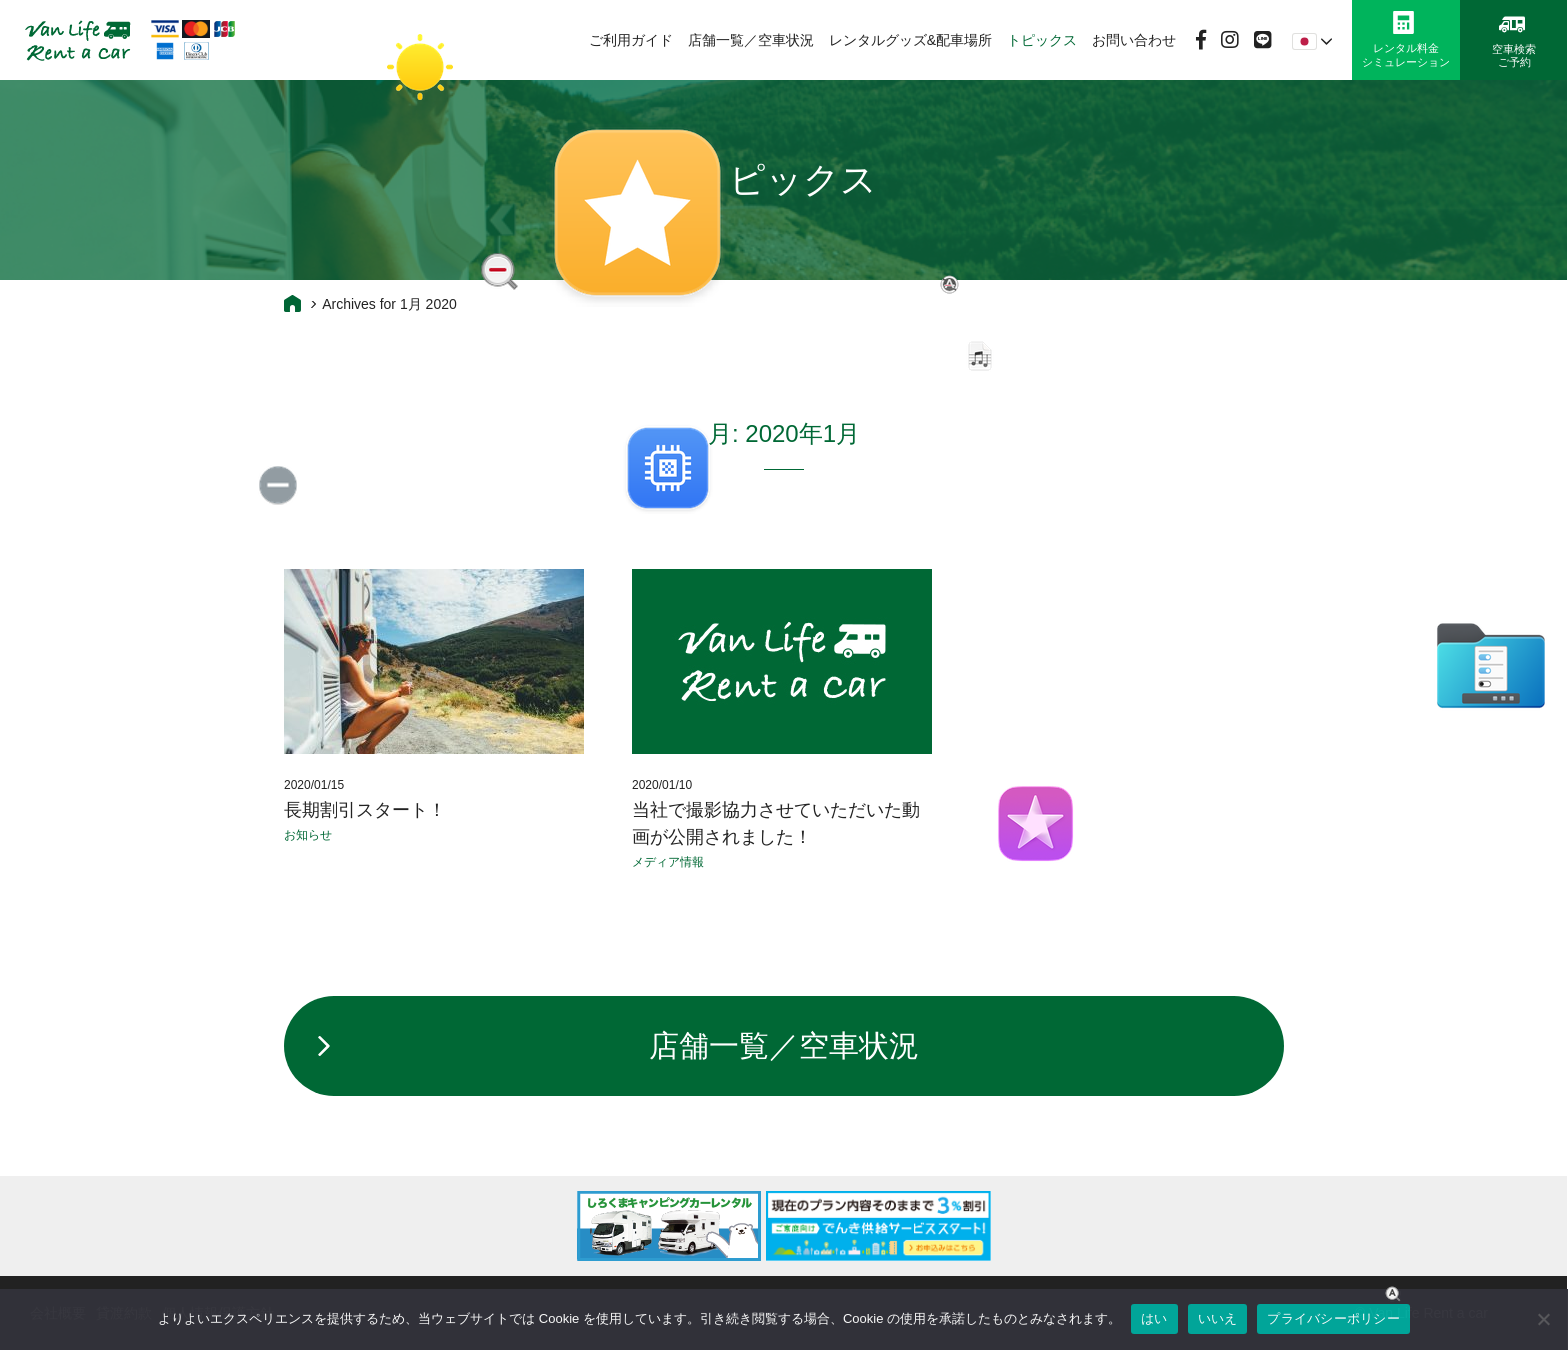  I want to click on indicates clear or sunny weather conditions, so click(420, 67).